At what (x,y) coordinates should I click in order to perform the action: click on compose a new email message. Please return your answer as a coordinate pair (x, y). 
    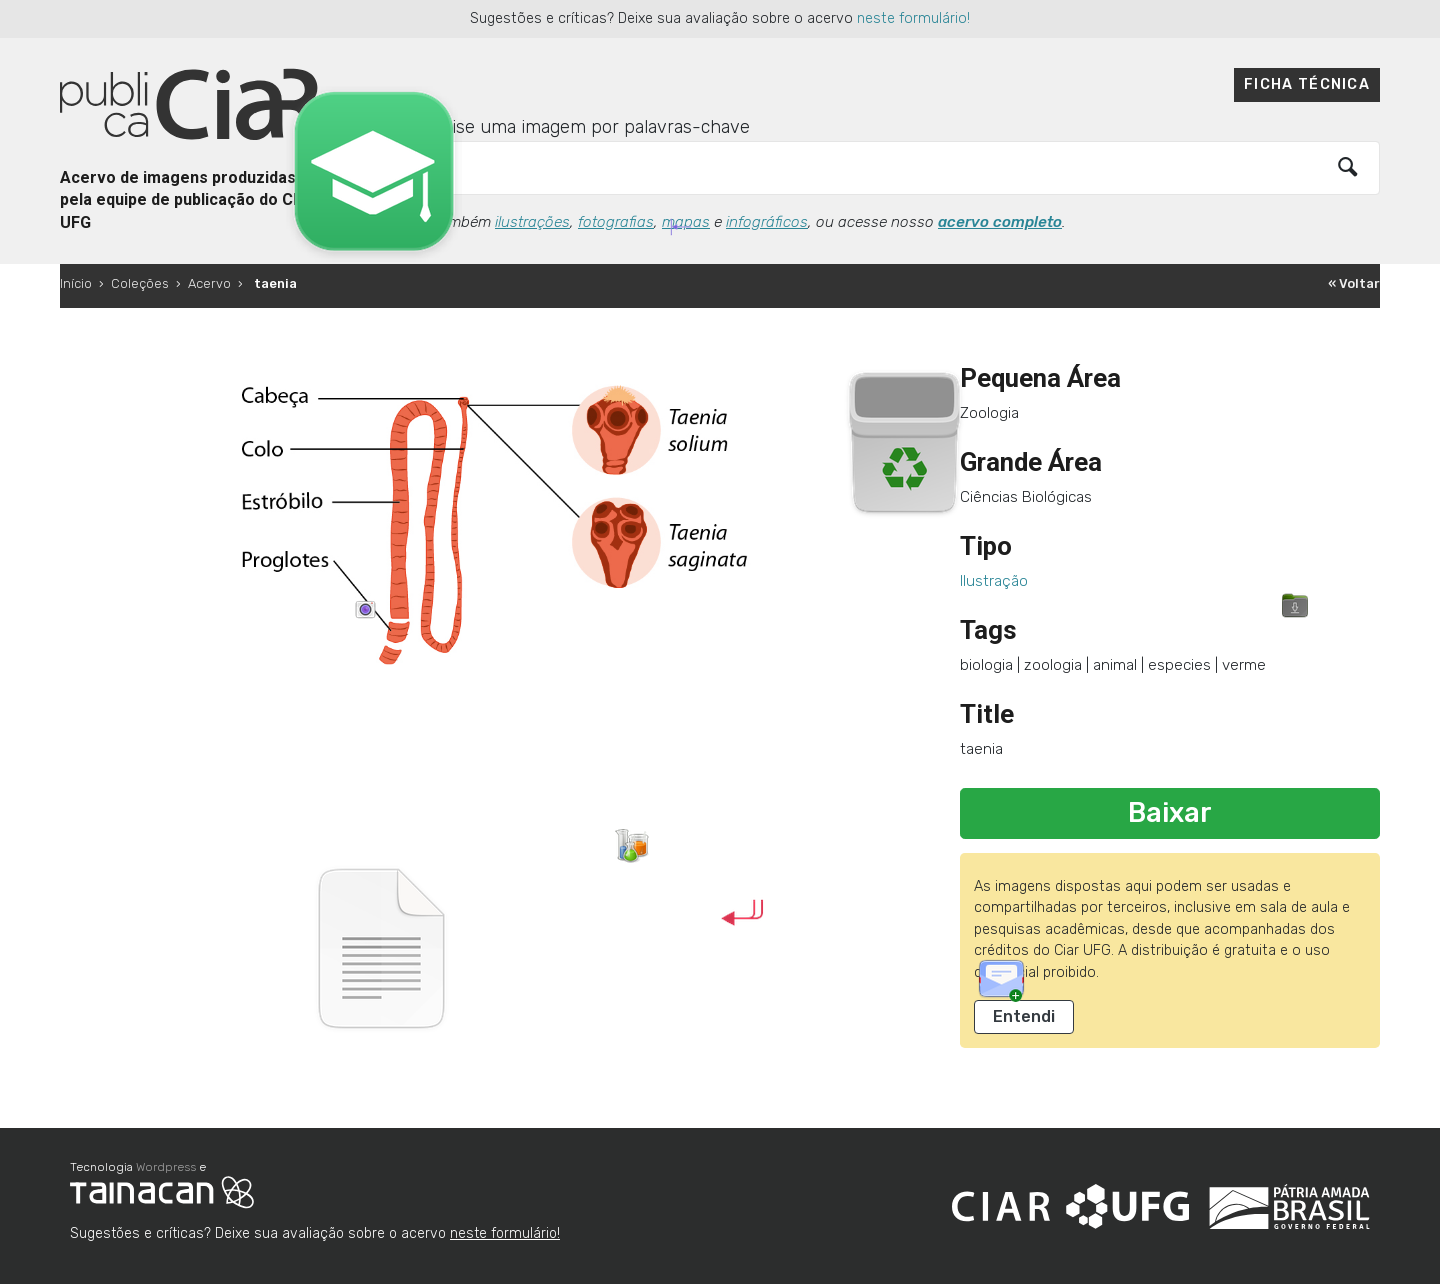
    Looking at the image, I should click on (1001, 978).